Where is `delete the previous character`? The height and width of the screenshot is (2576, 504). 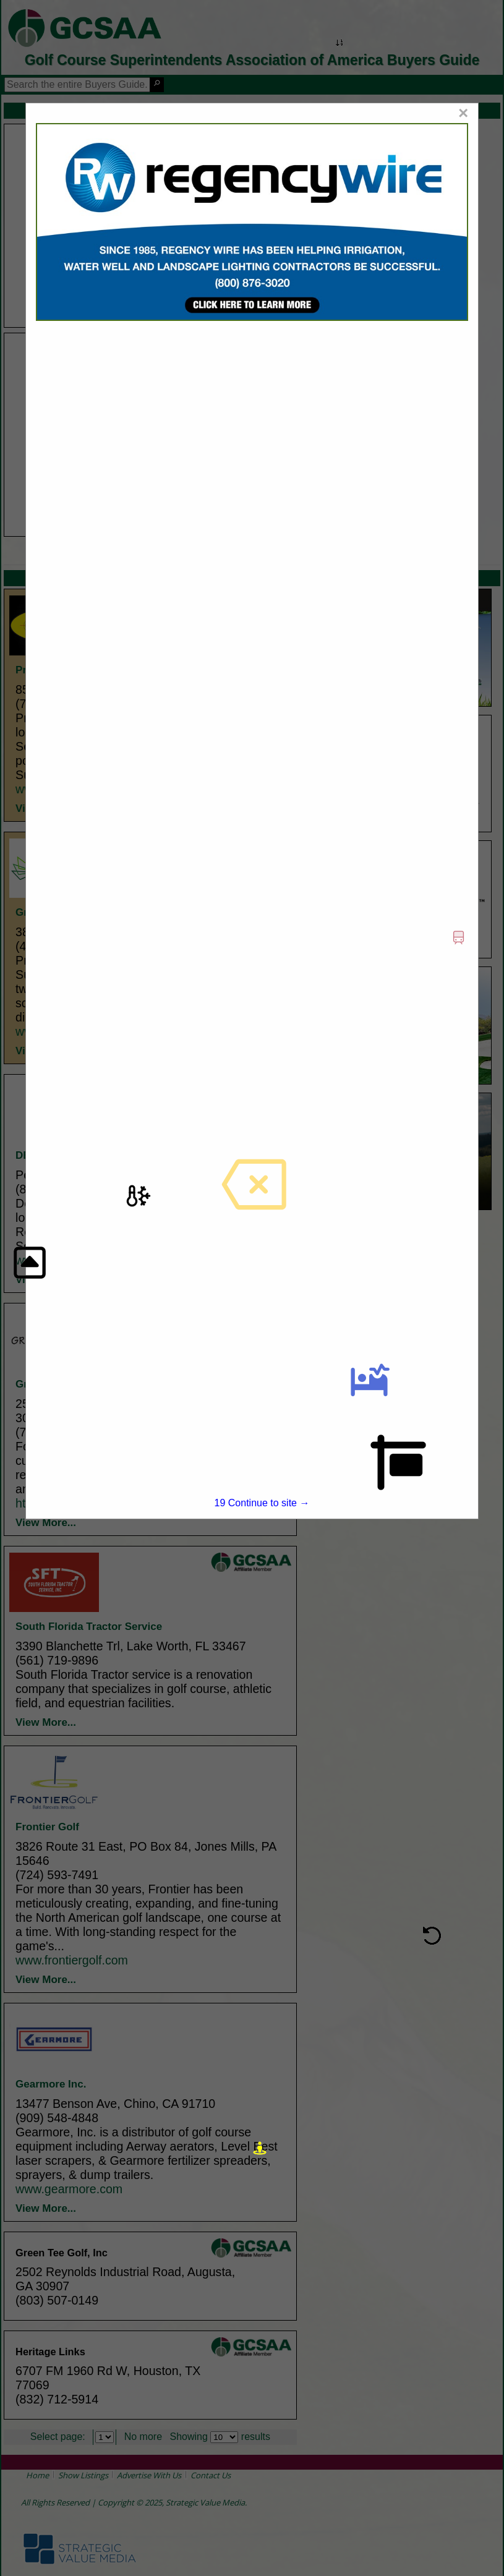
delete the previous character is located at coordinates (256, 1184).